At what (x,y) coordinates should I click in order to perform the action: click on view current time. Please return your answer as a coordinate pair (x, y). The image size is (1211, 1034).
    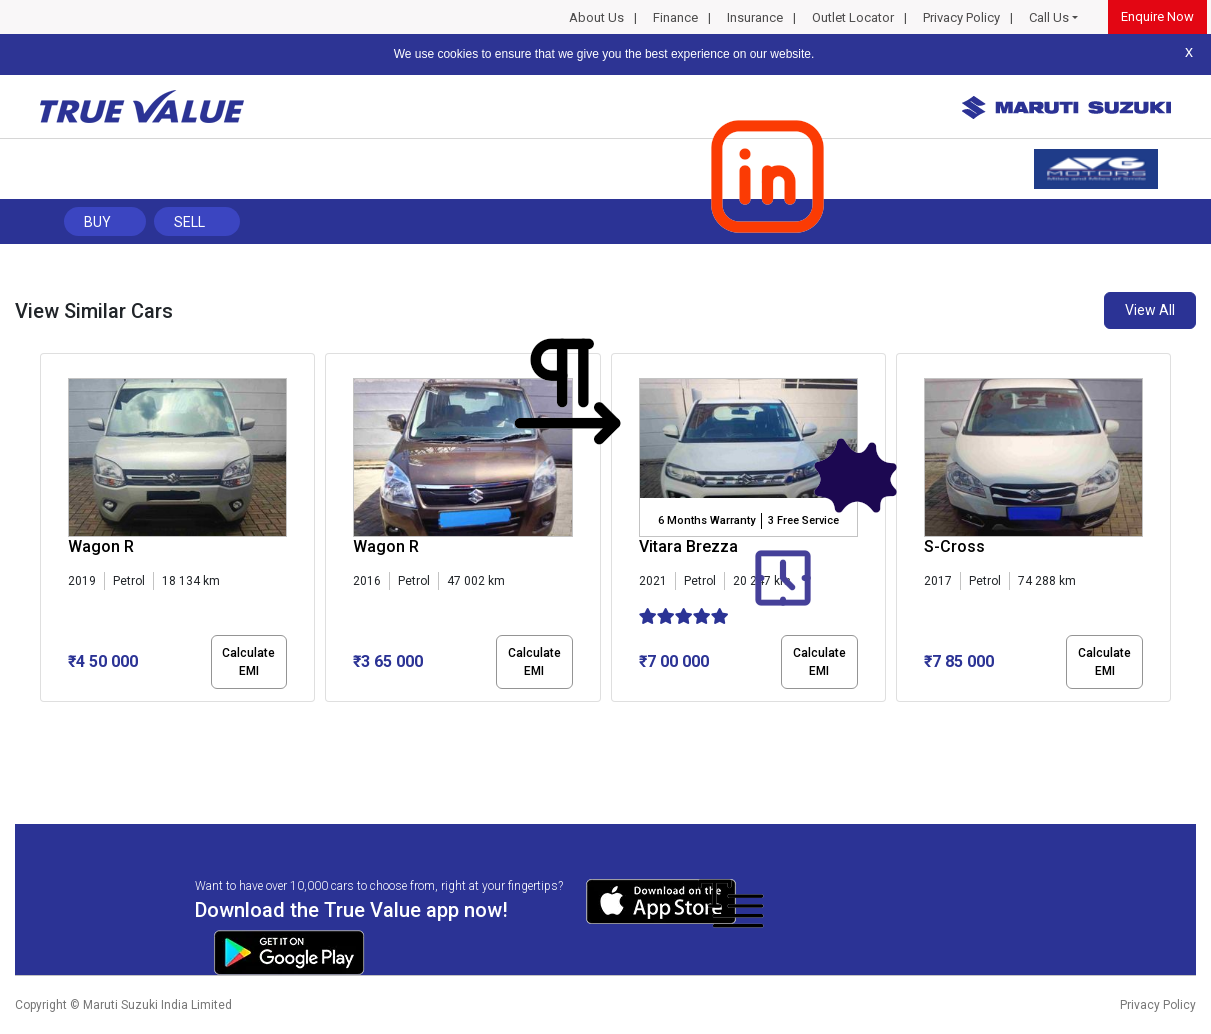
    Looking at the image, I should click on (783, 578).